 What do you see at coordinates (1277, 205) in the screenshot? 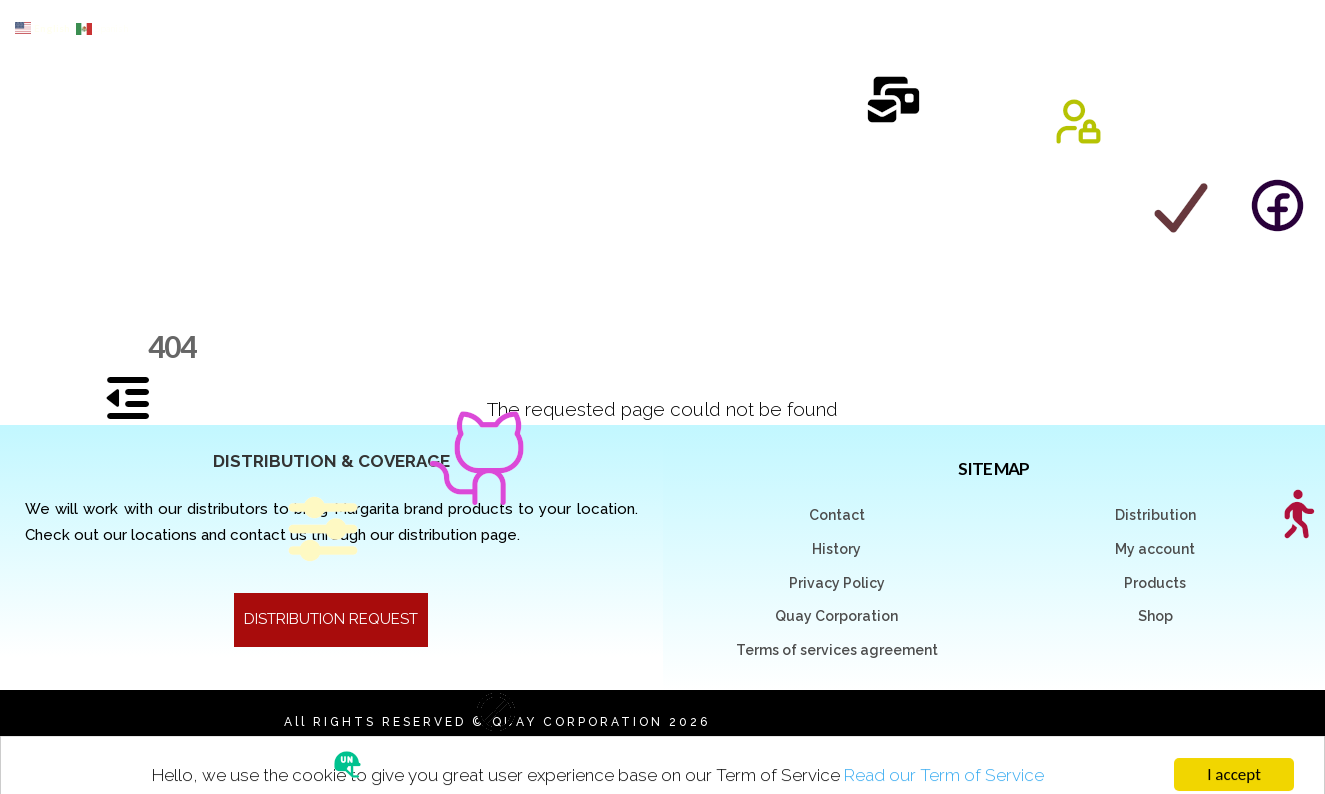
I see `open facebook app` at bounding box center [1277, 205].